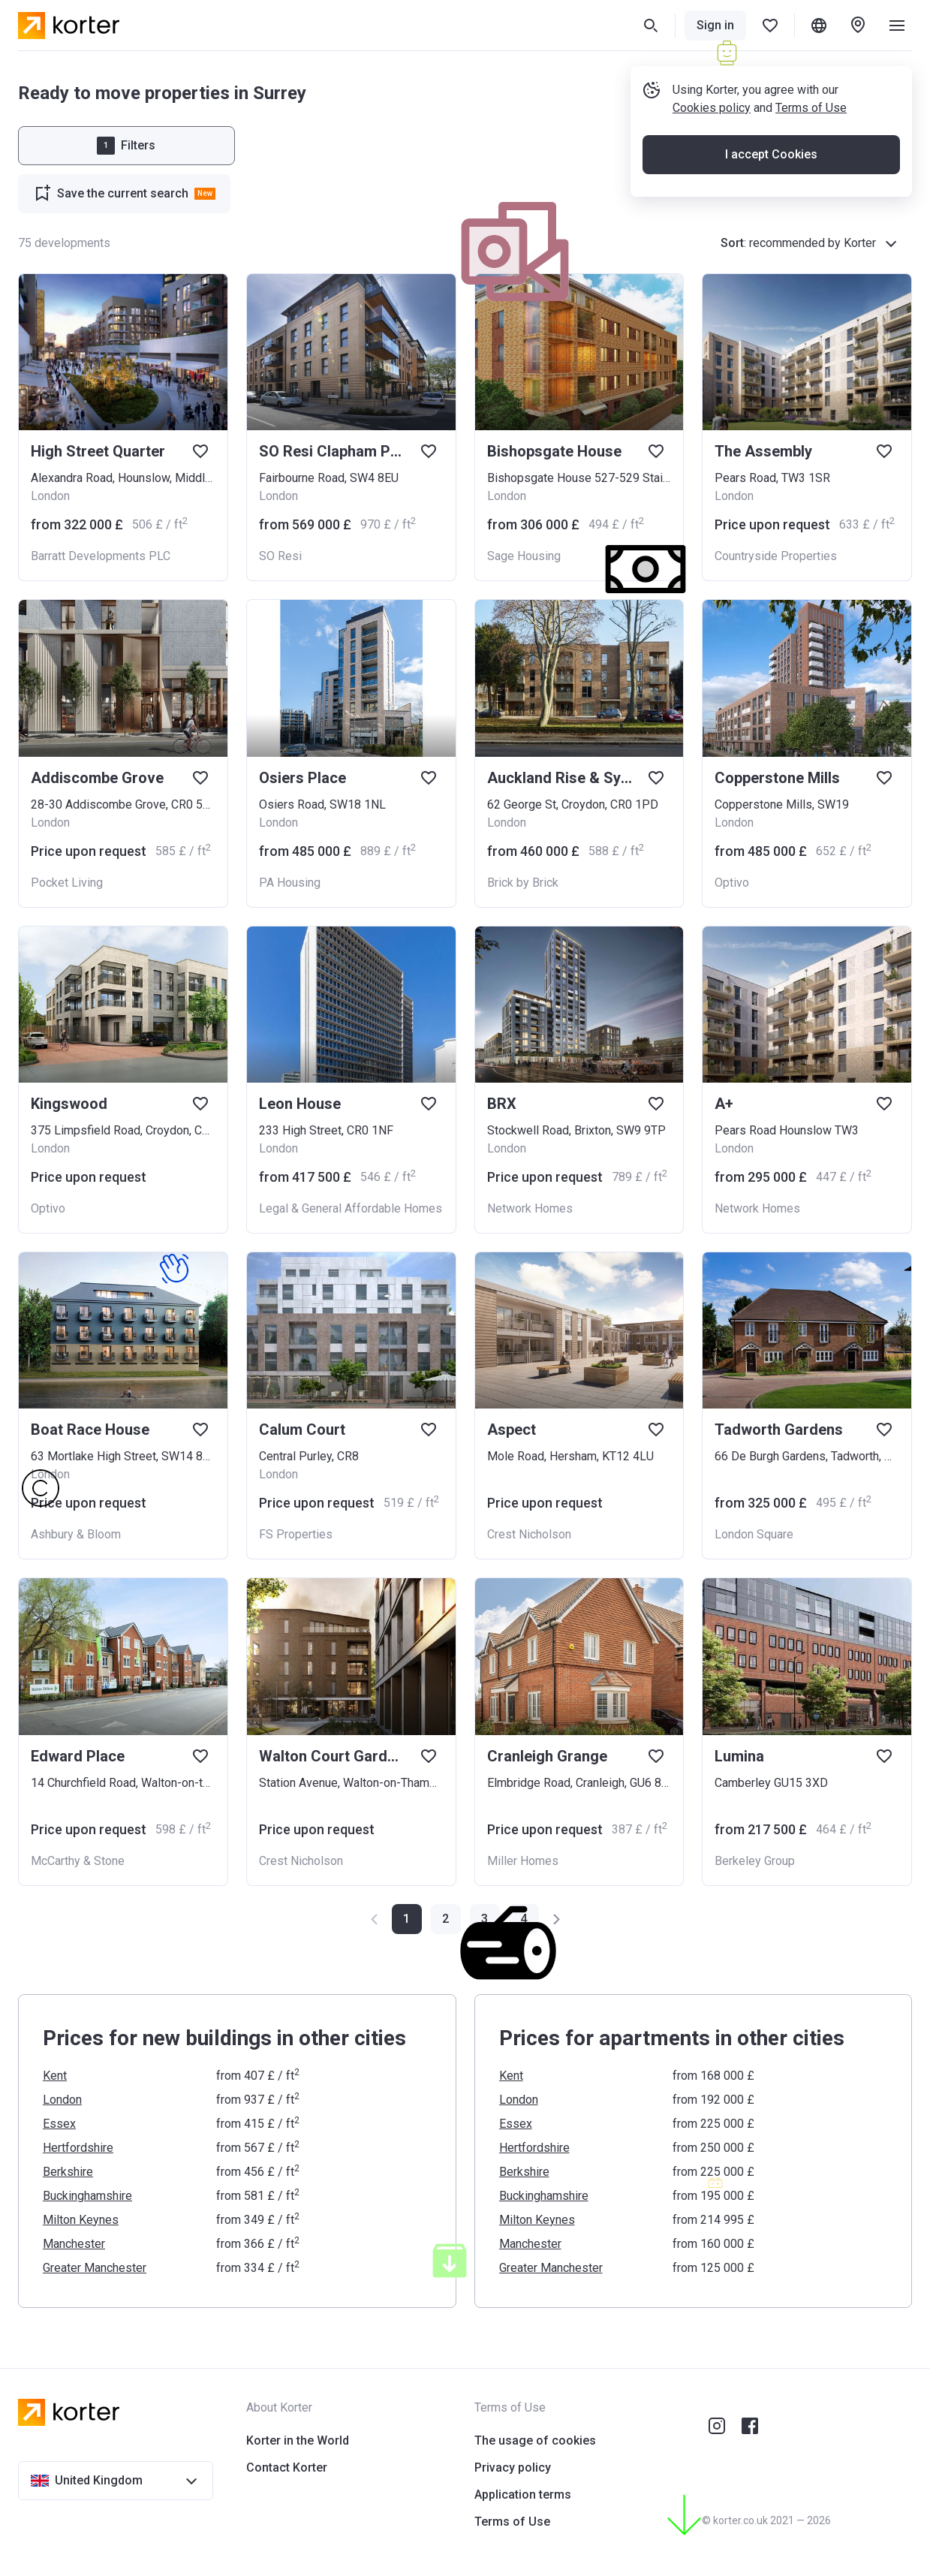 The width and height of the screenshot is (930, 2576). Describe the element at coordinates (508, 1948) in the screenshot. I see `view system logs or activity history` at that location.